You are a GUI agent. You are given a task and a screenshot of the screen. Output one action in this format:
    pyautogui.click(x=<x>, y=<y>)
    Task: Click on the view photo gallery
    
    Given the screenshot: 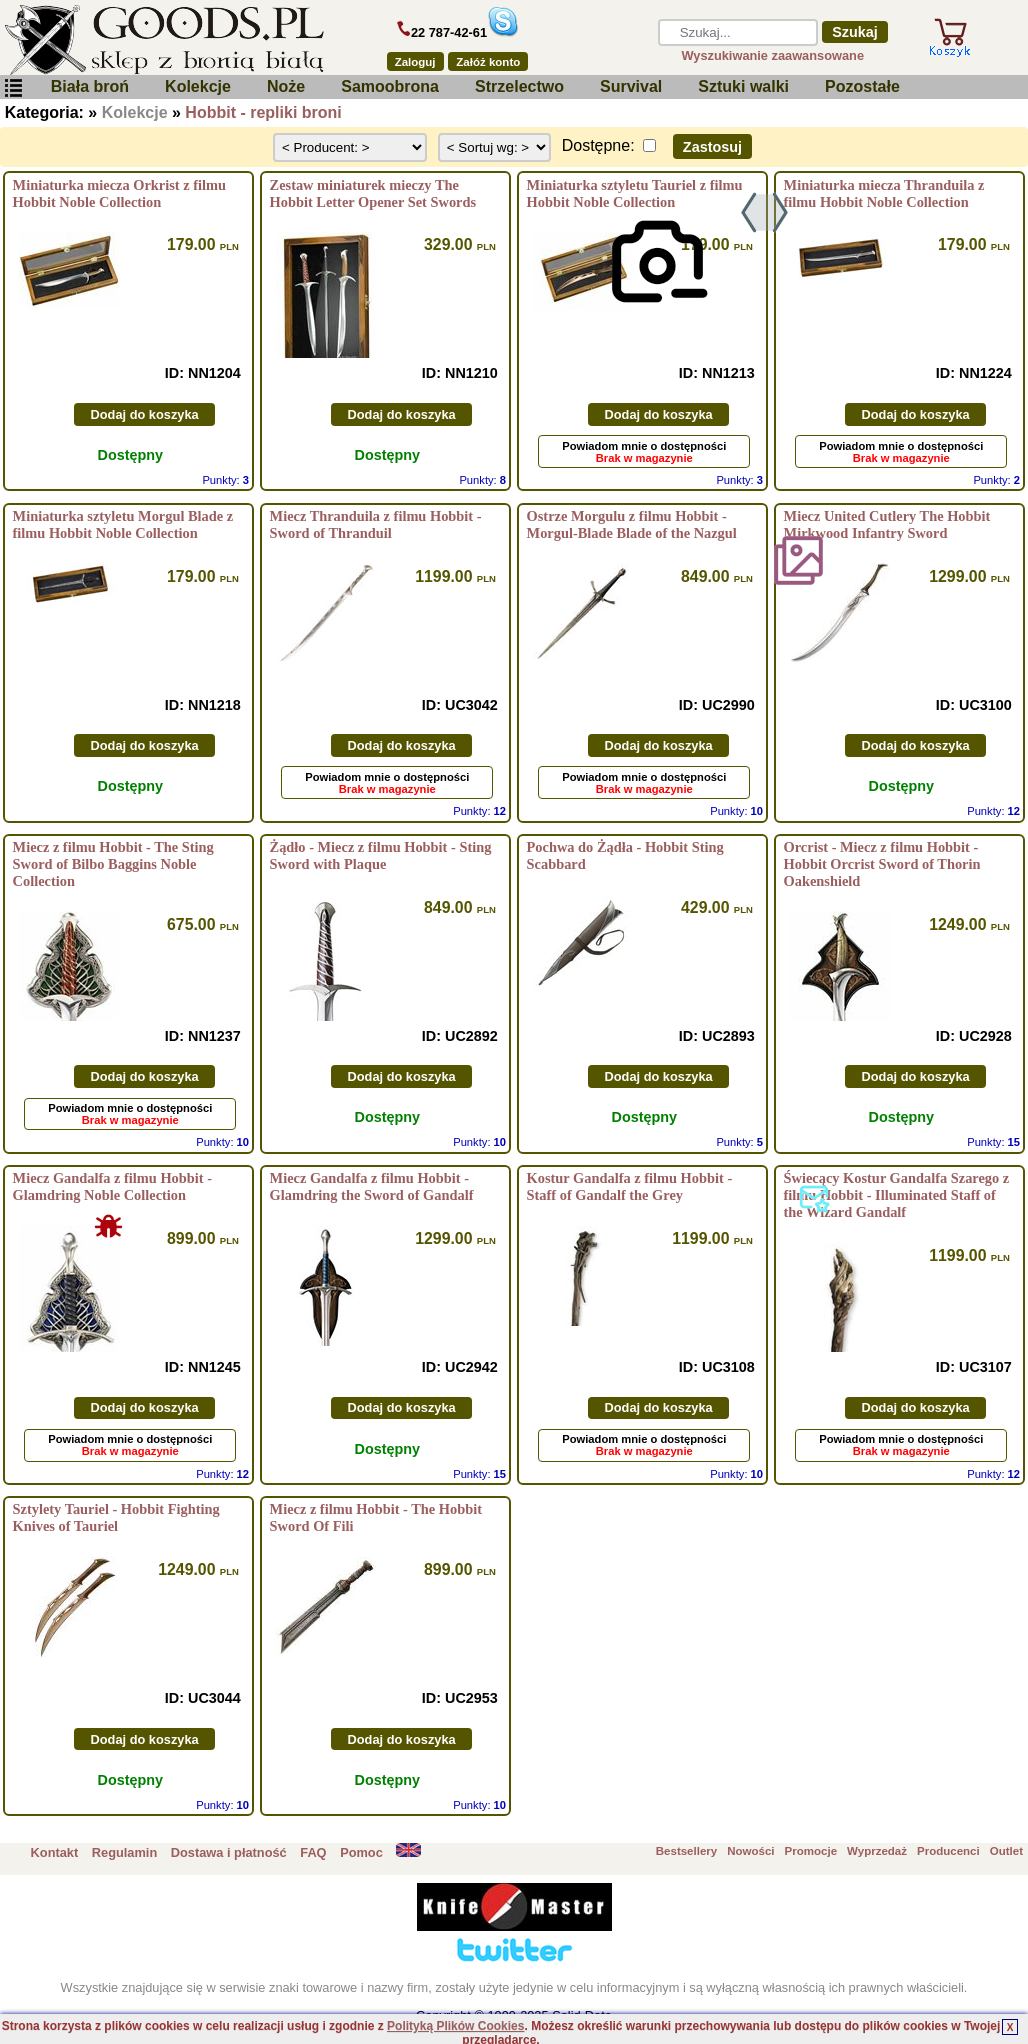 What is the action you would take?
    pyautogui.click(x=798, y=560)
    